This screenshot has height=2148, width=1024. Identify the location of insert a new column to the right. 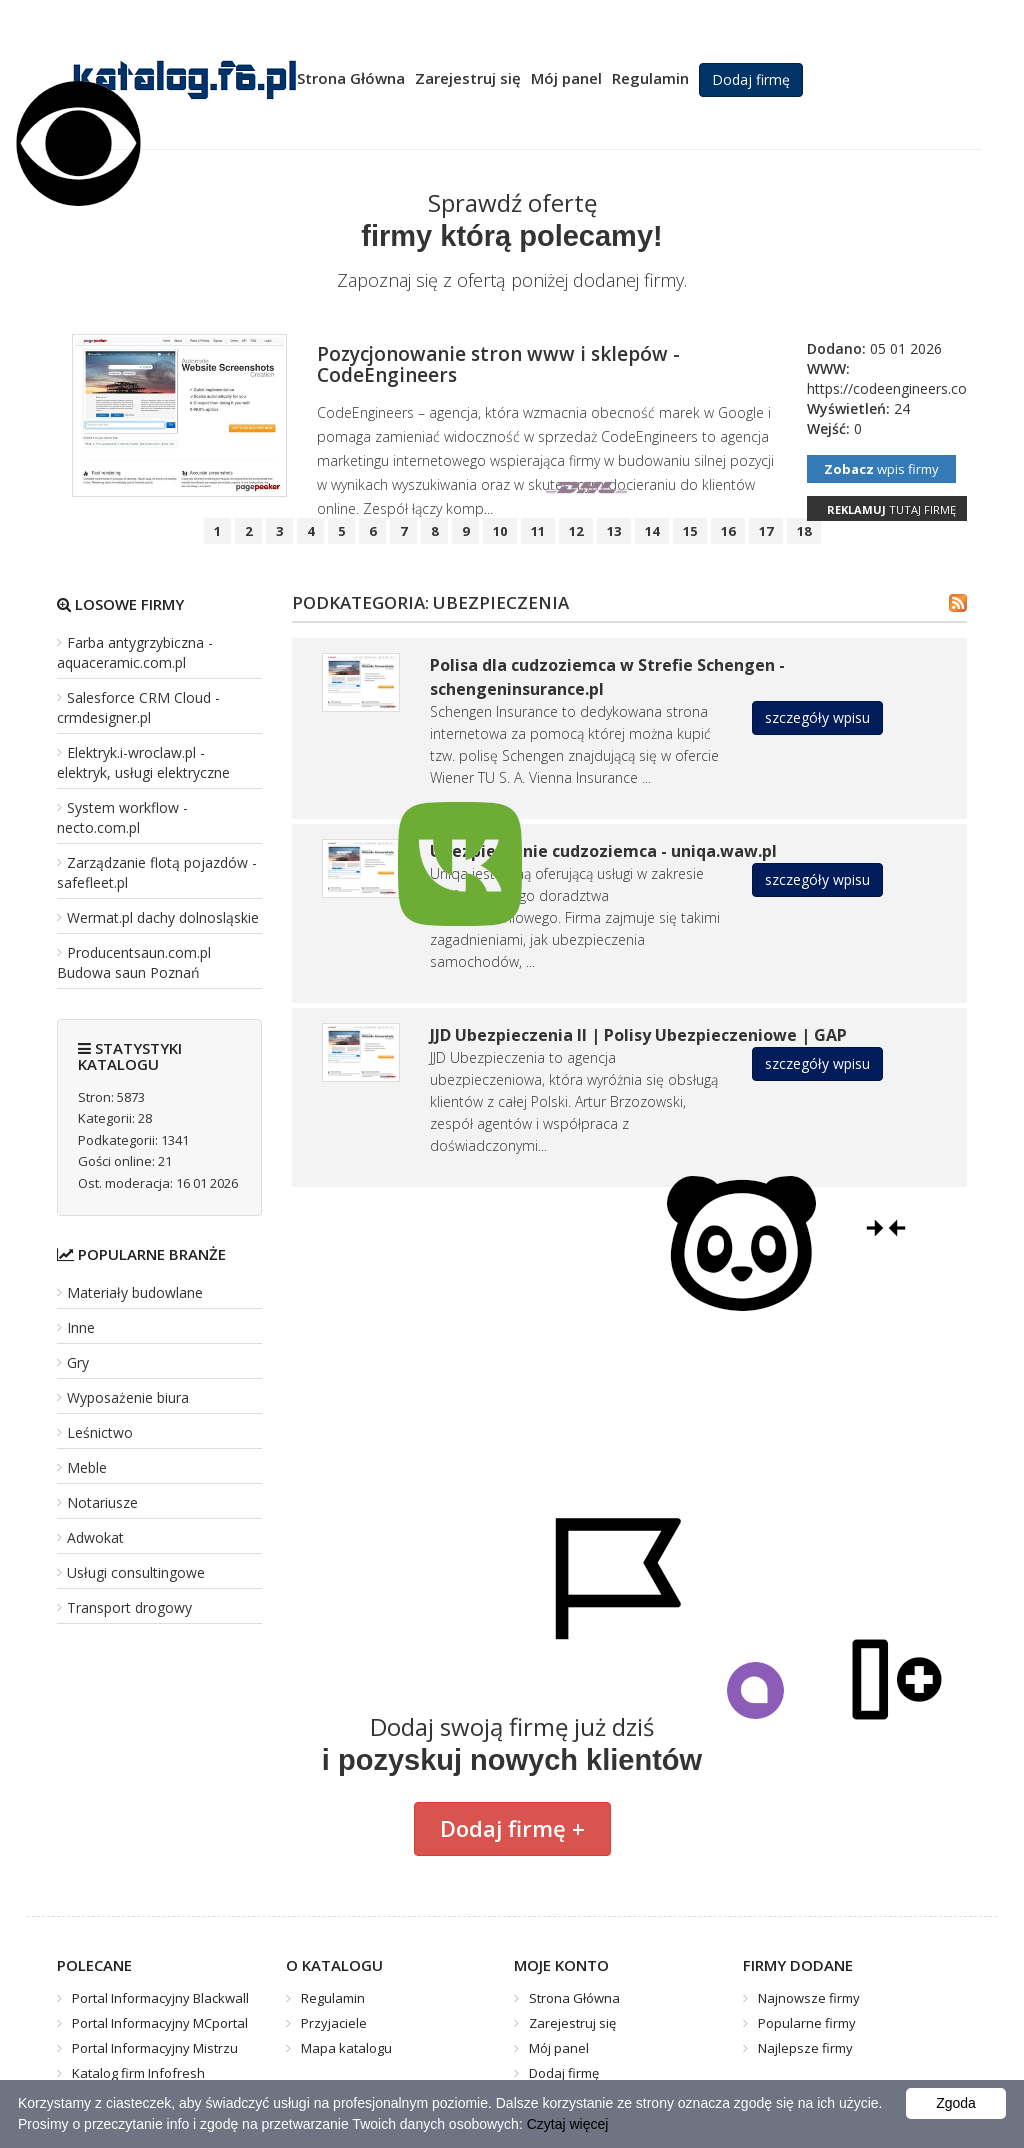
(892, 1679).